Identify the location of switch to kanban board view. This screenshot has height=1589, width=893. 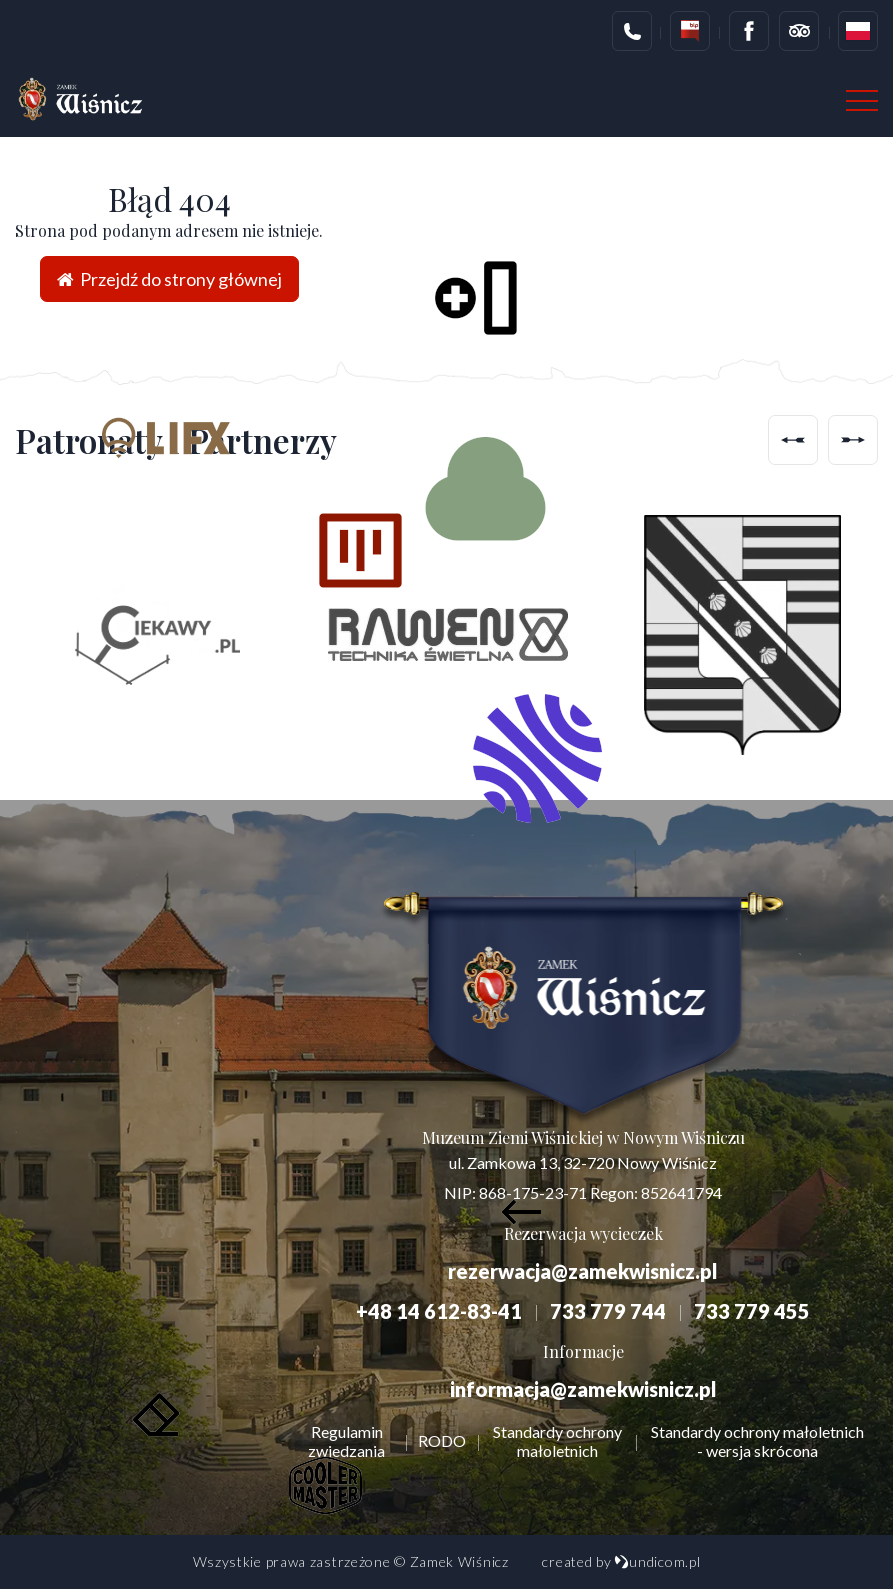
(360, 550).